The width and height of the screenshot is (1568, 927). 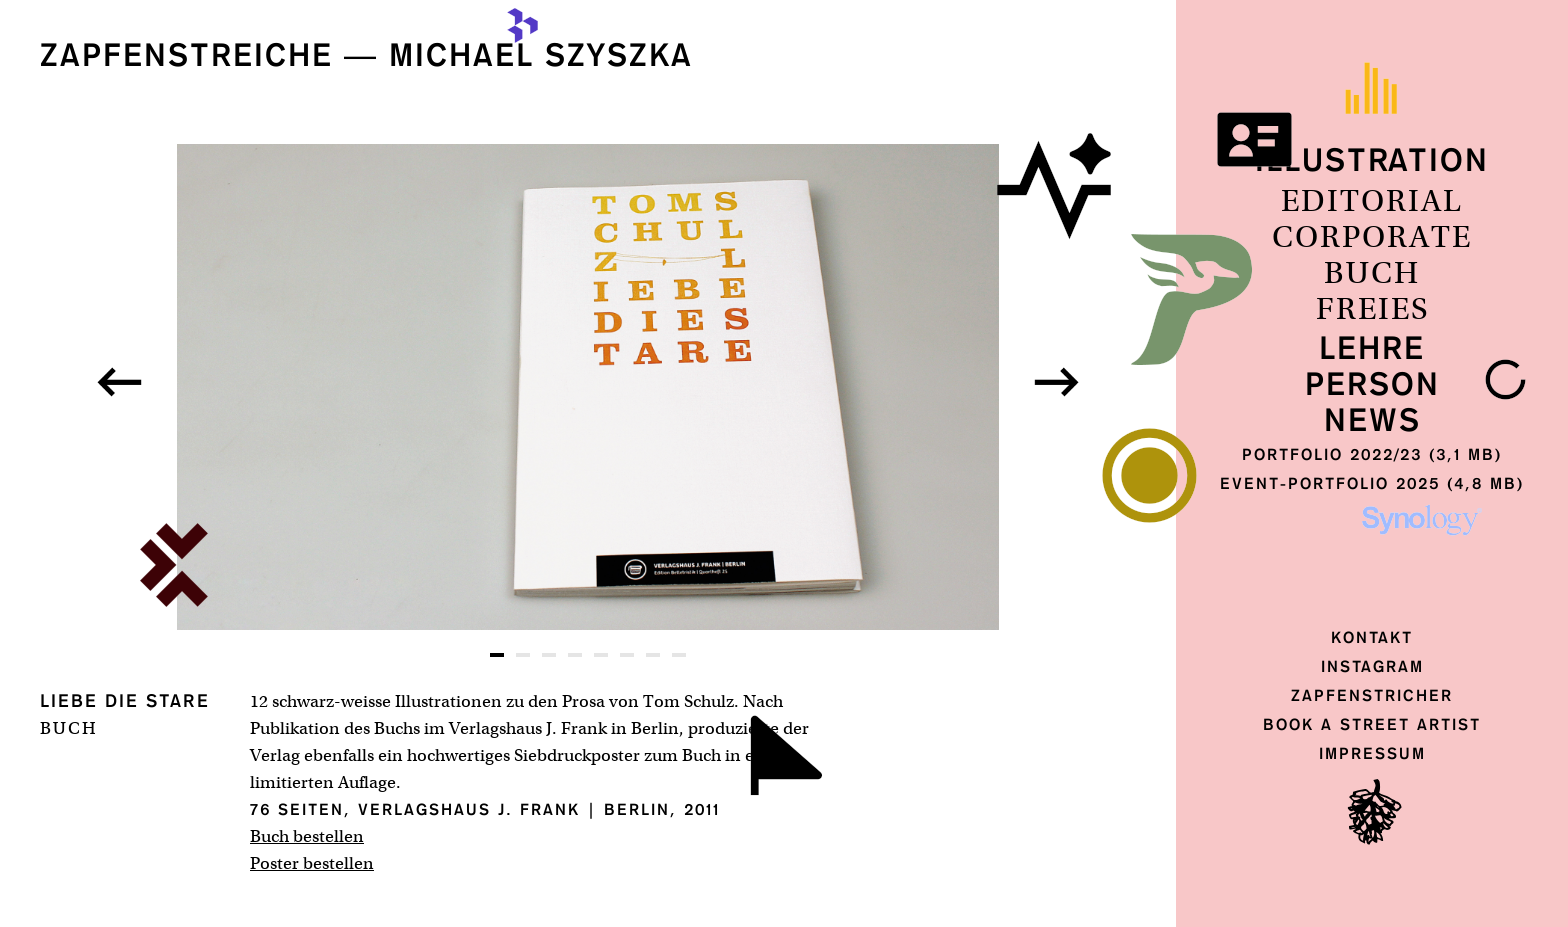 I want to click on view grouped bar chart data, so click(x=1372, y=89).